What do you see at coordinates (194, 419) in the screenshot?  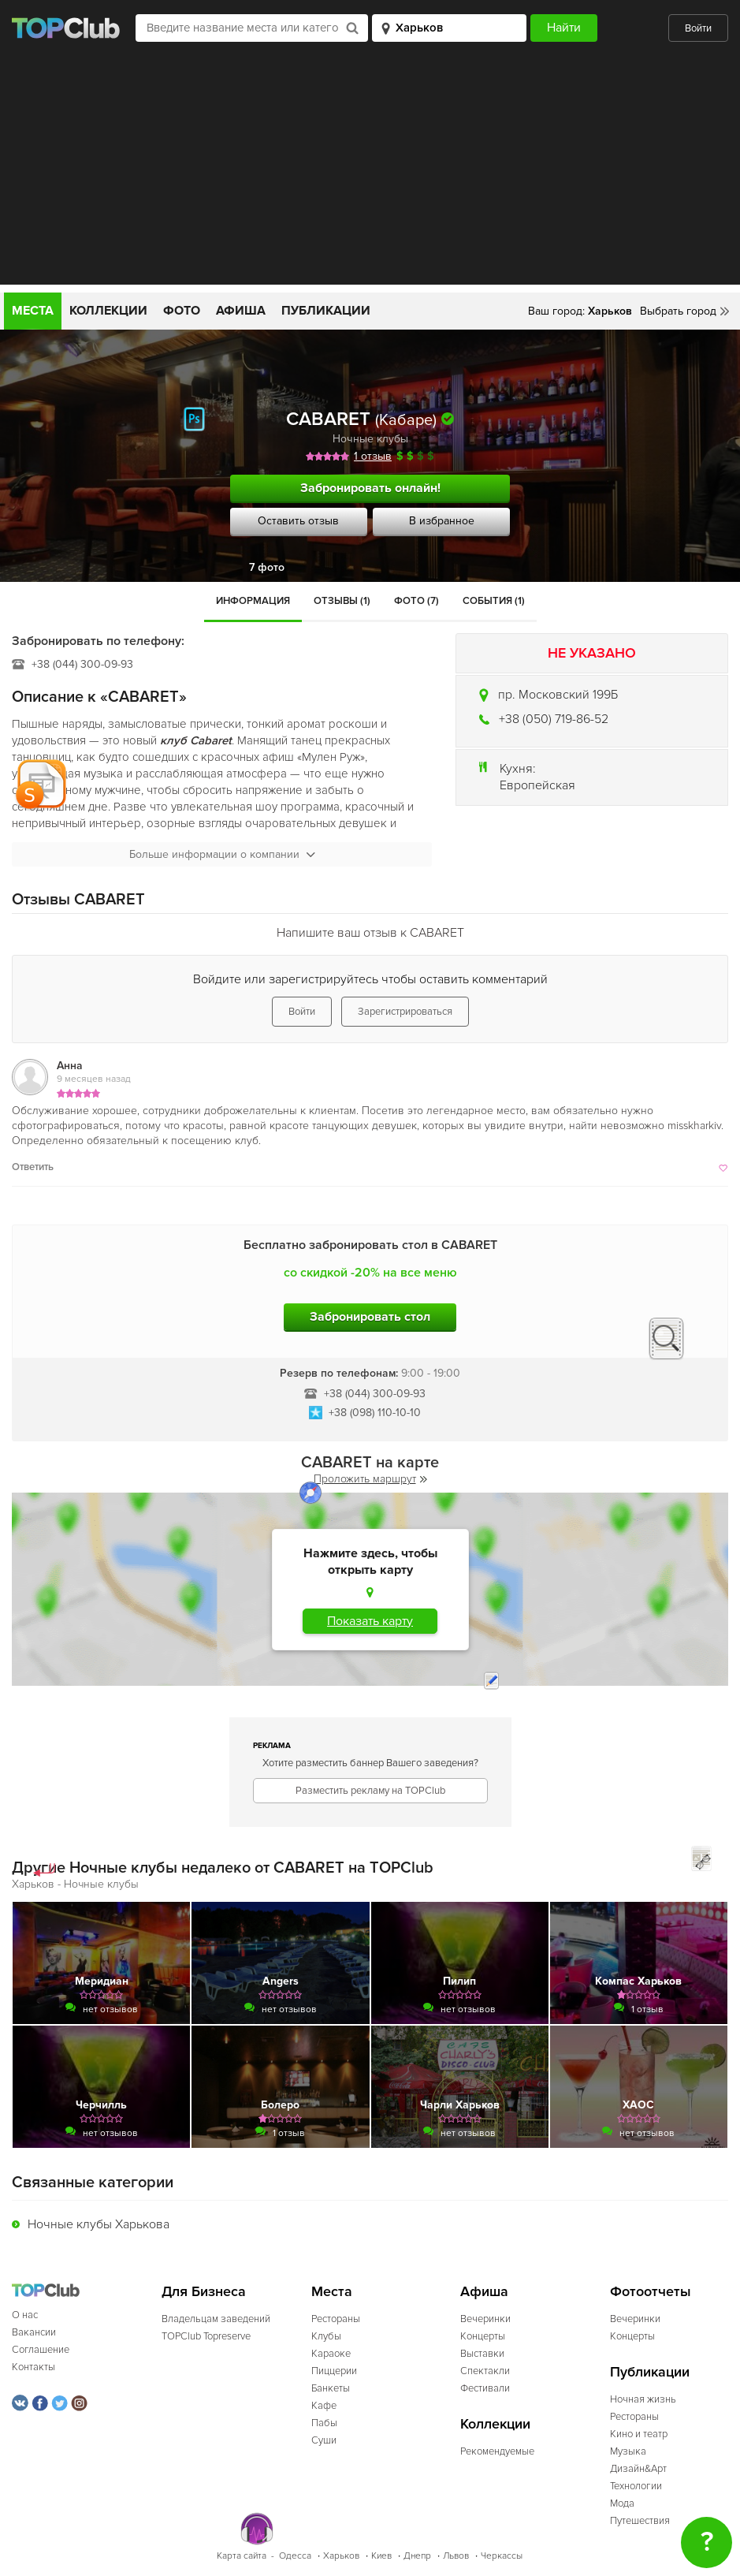 I see `adobe photoshop file type indicator` at bounding box center [194, 419].